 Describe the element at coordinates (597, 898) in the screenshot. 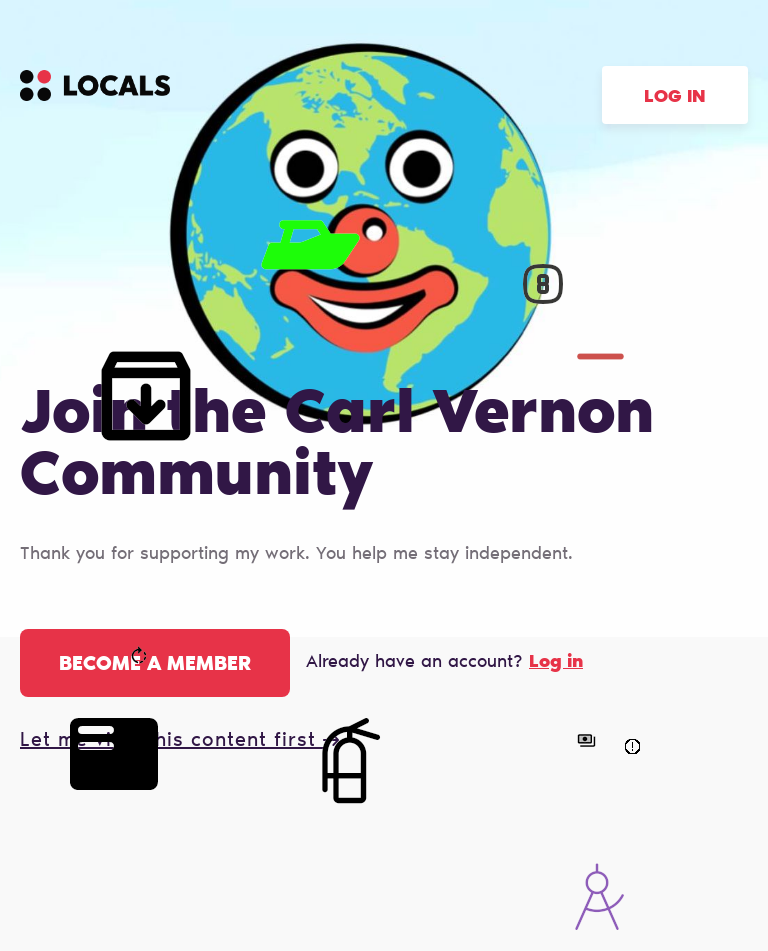

I see `access drawing or drafting tools` at that location.